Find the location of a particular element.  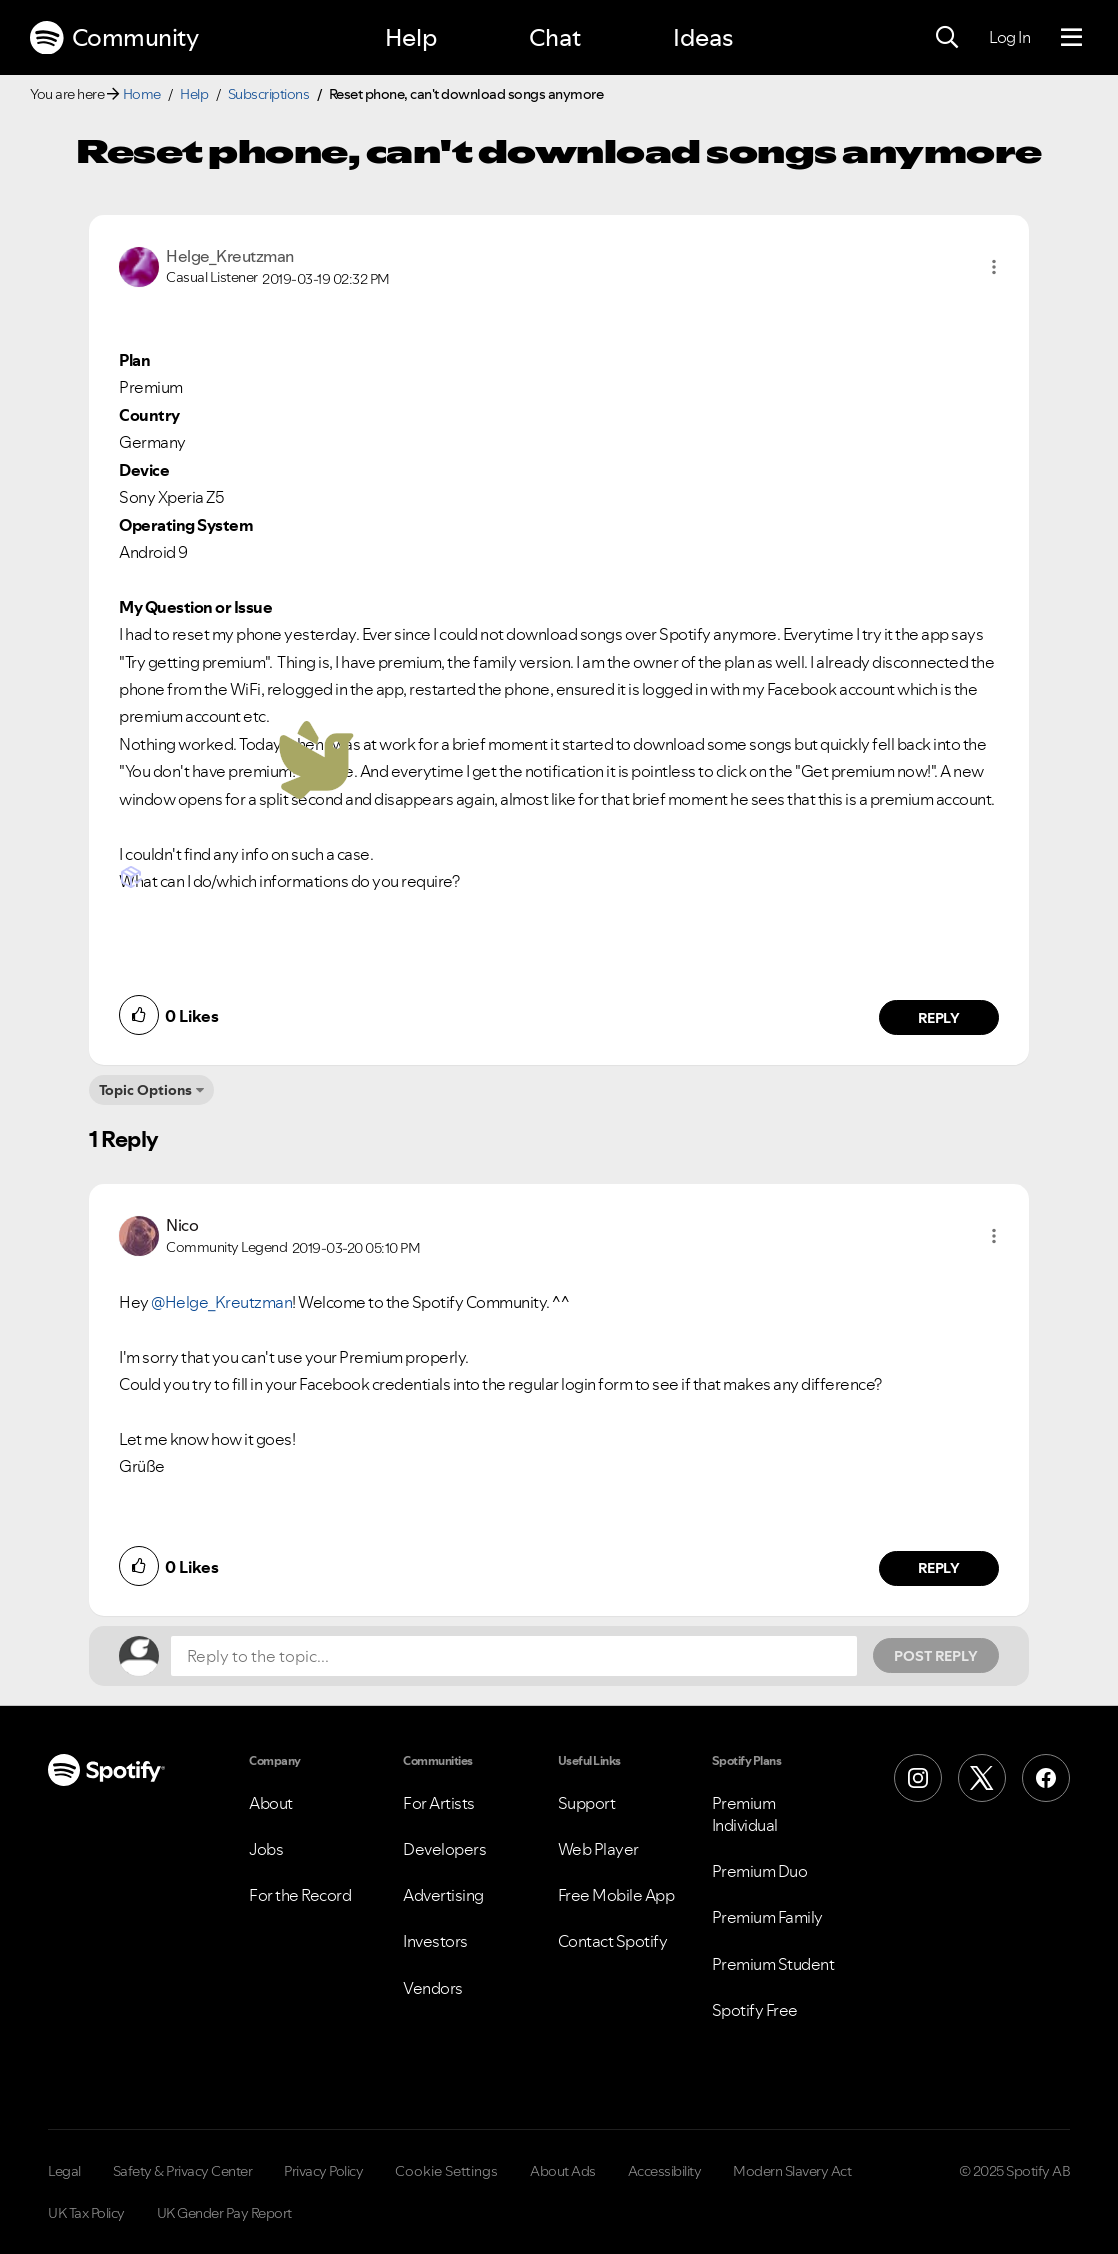

indicates peace or harmony settings is located at coordinates (315, 762).